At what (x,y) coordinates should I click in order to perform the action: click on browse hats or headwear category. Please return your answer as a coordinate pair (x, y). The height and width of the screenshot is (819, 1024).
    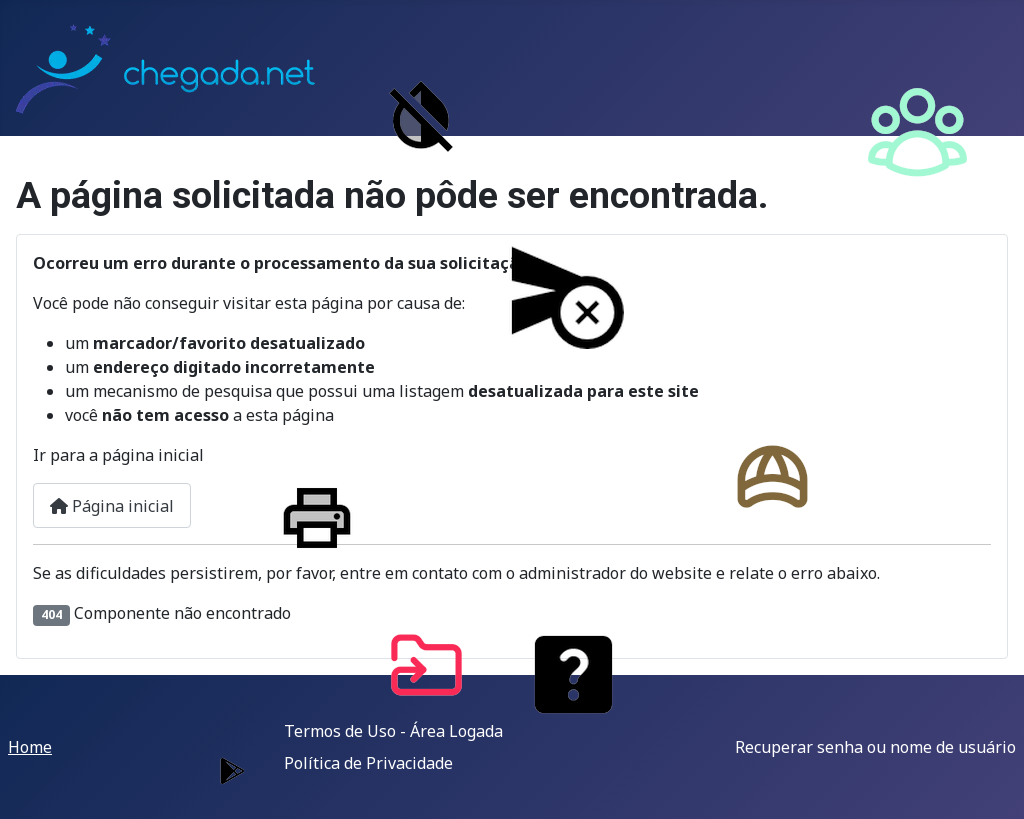
    Looking at the image, I should click on (772, 480).